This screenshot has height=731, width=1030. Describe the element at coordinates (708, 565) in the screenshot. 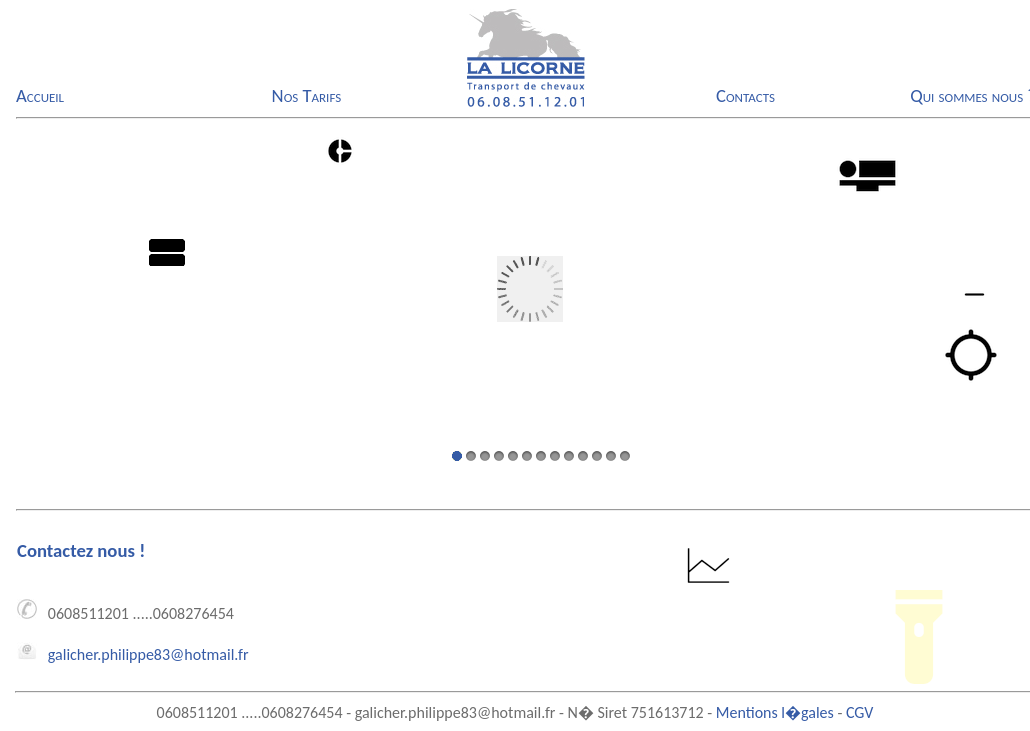

I see `view analytics or performance data` at that location.